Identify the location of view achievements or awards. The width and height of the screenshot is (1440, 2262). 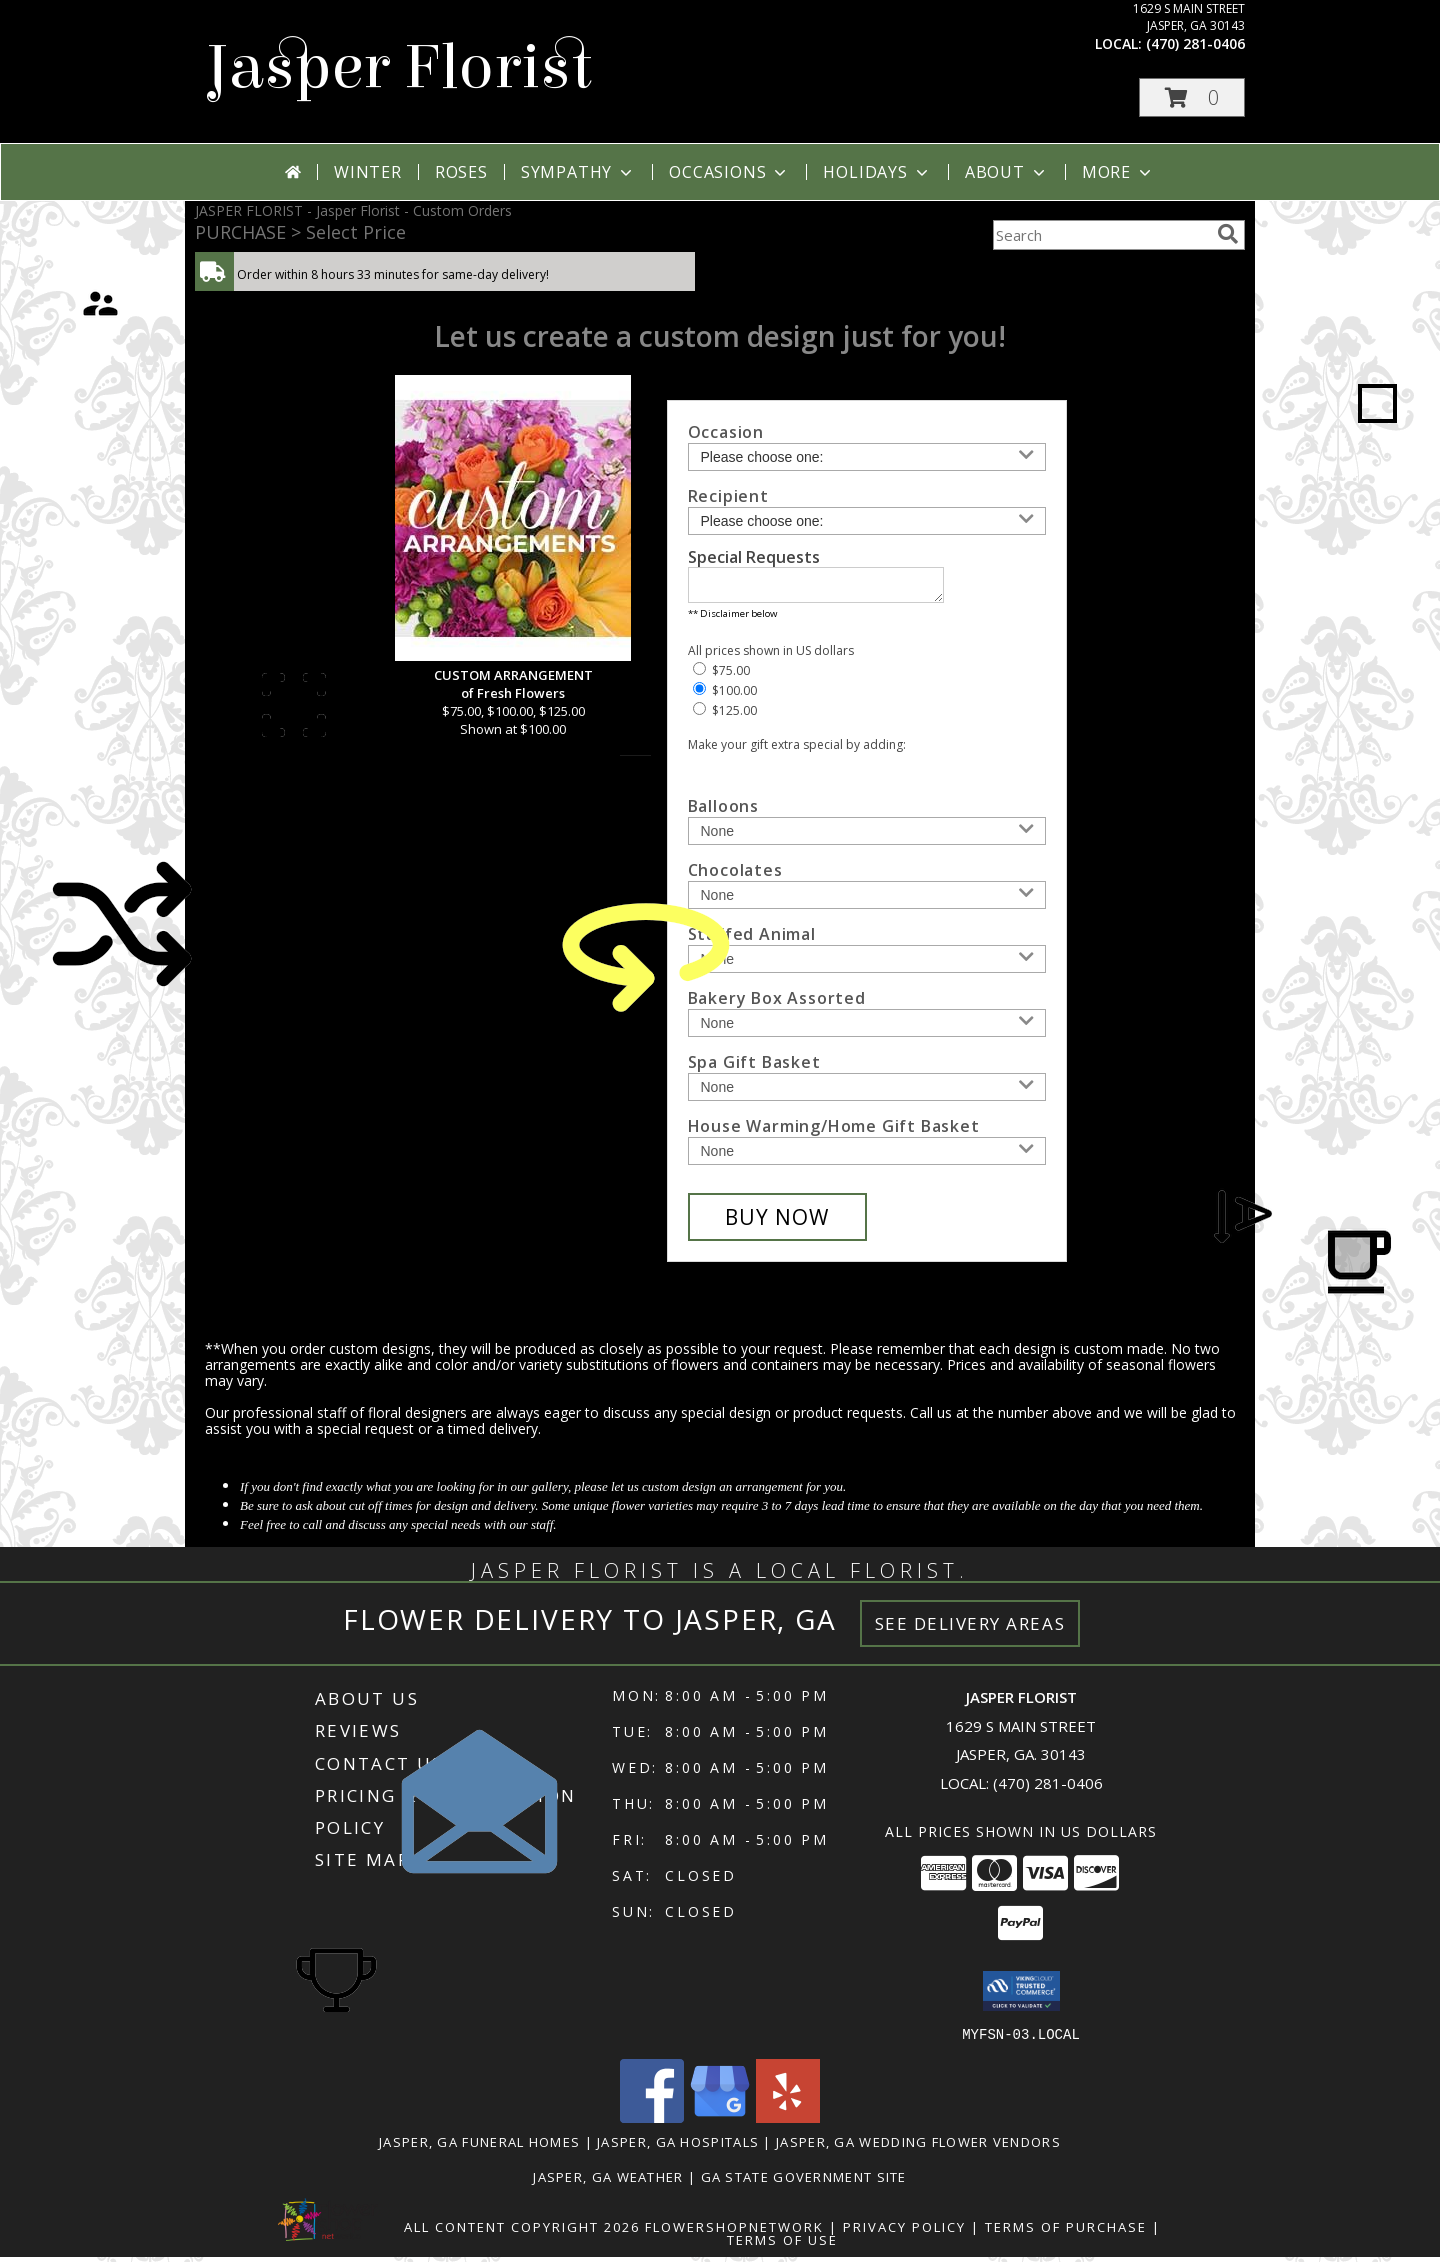
(336, 1977).